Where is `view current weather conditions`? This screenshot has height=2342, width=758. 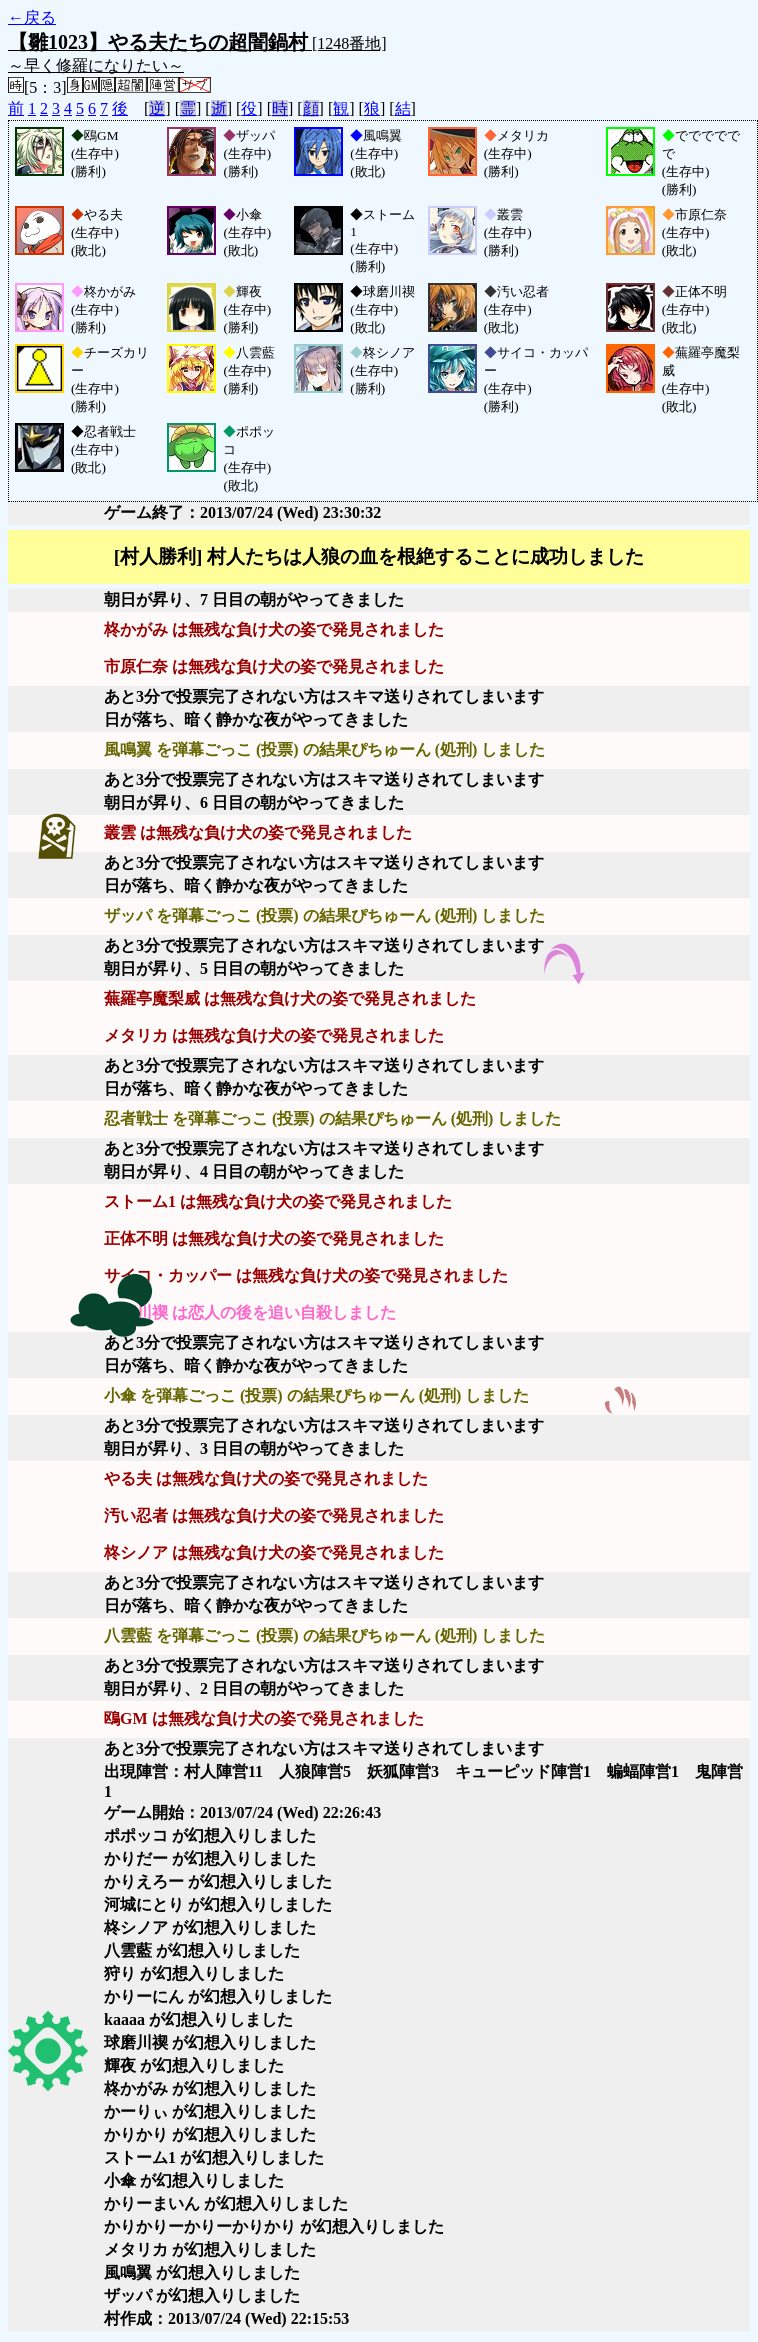
view current weather conditions is located at coordinates (112, 1307).